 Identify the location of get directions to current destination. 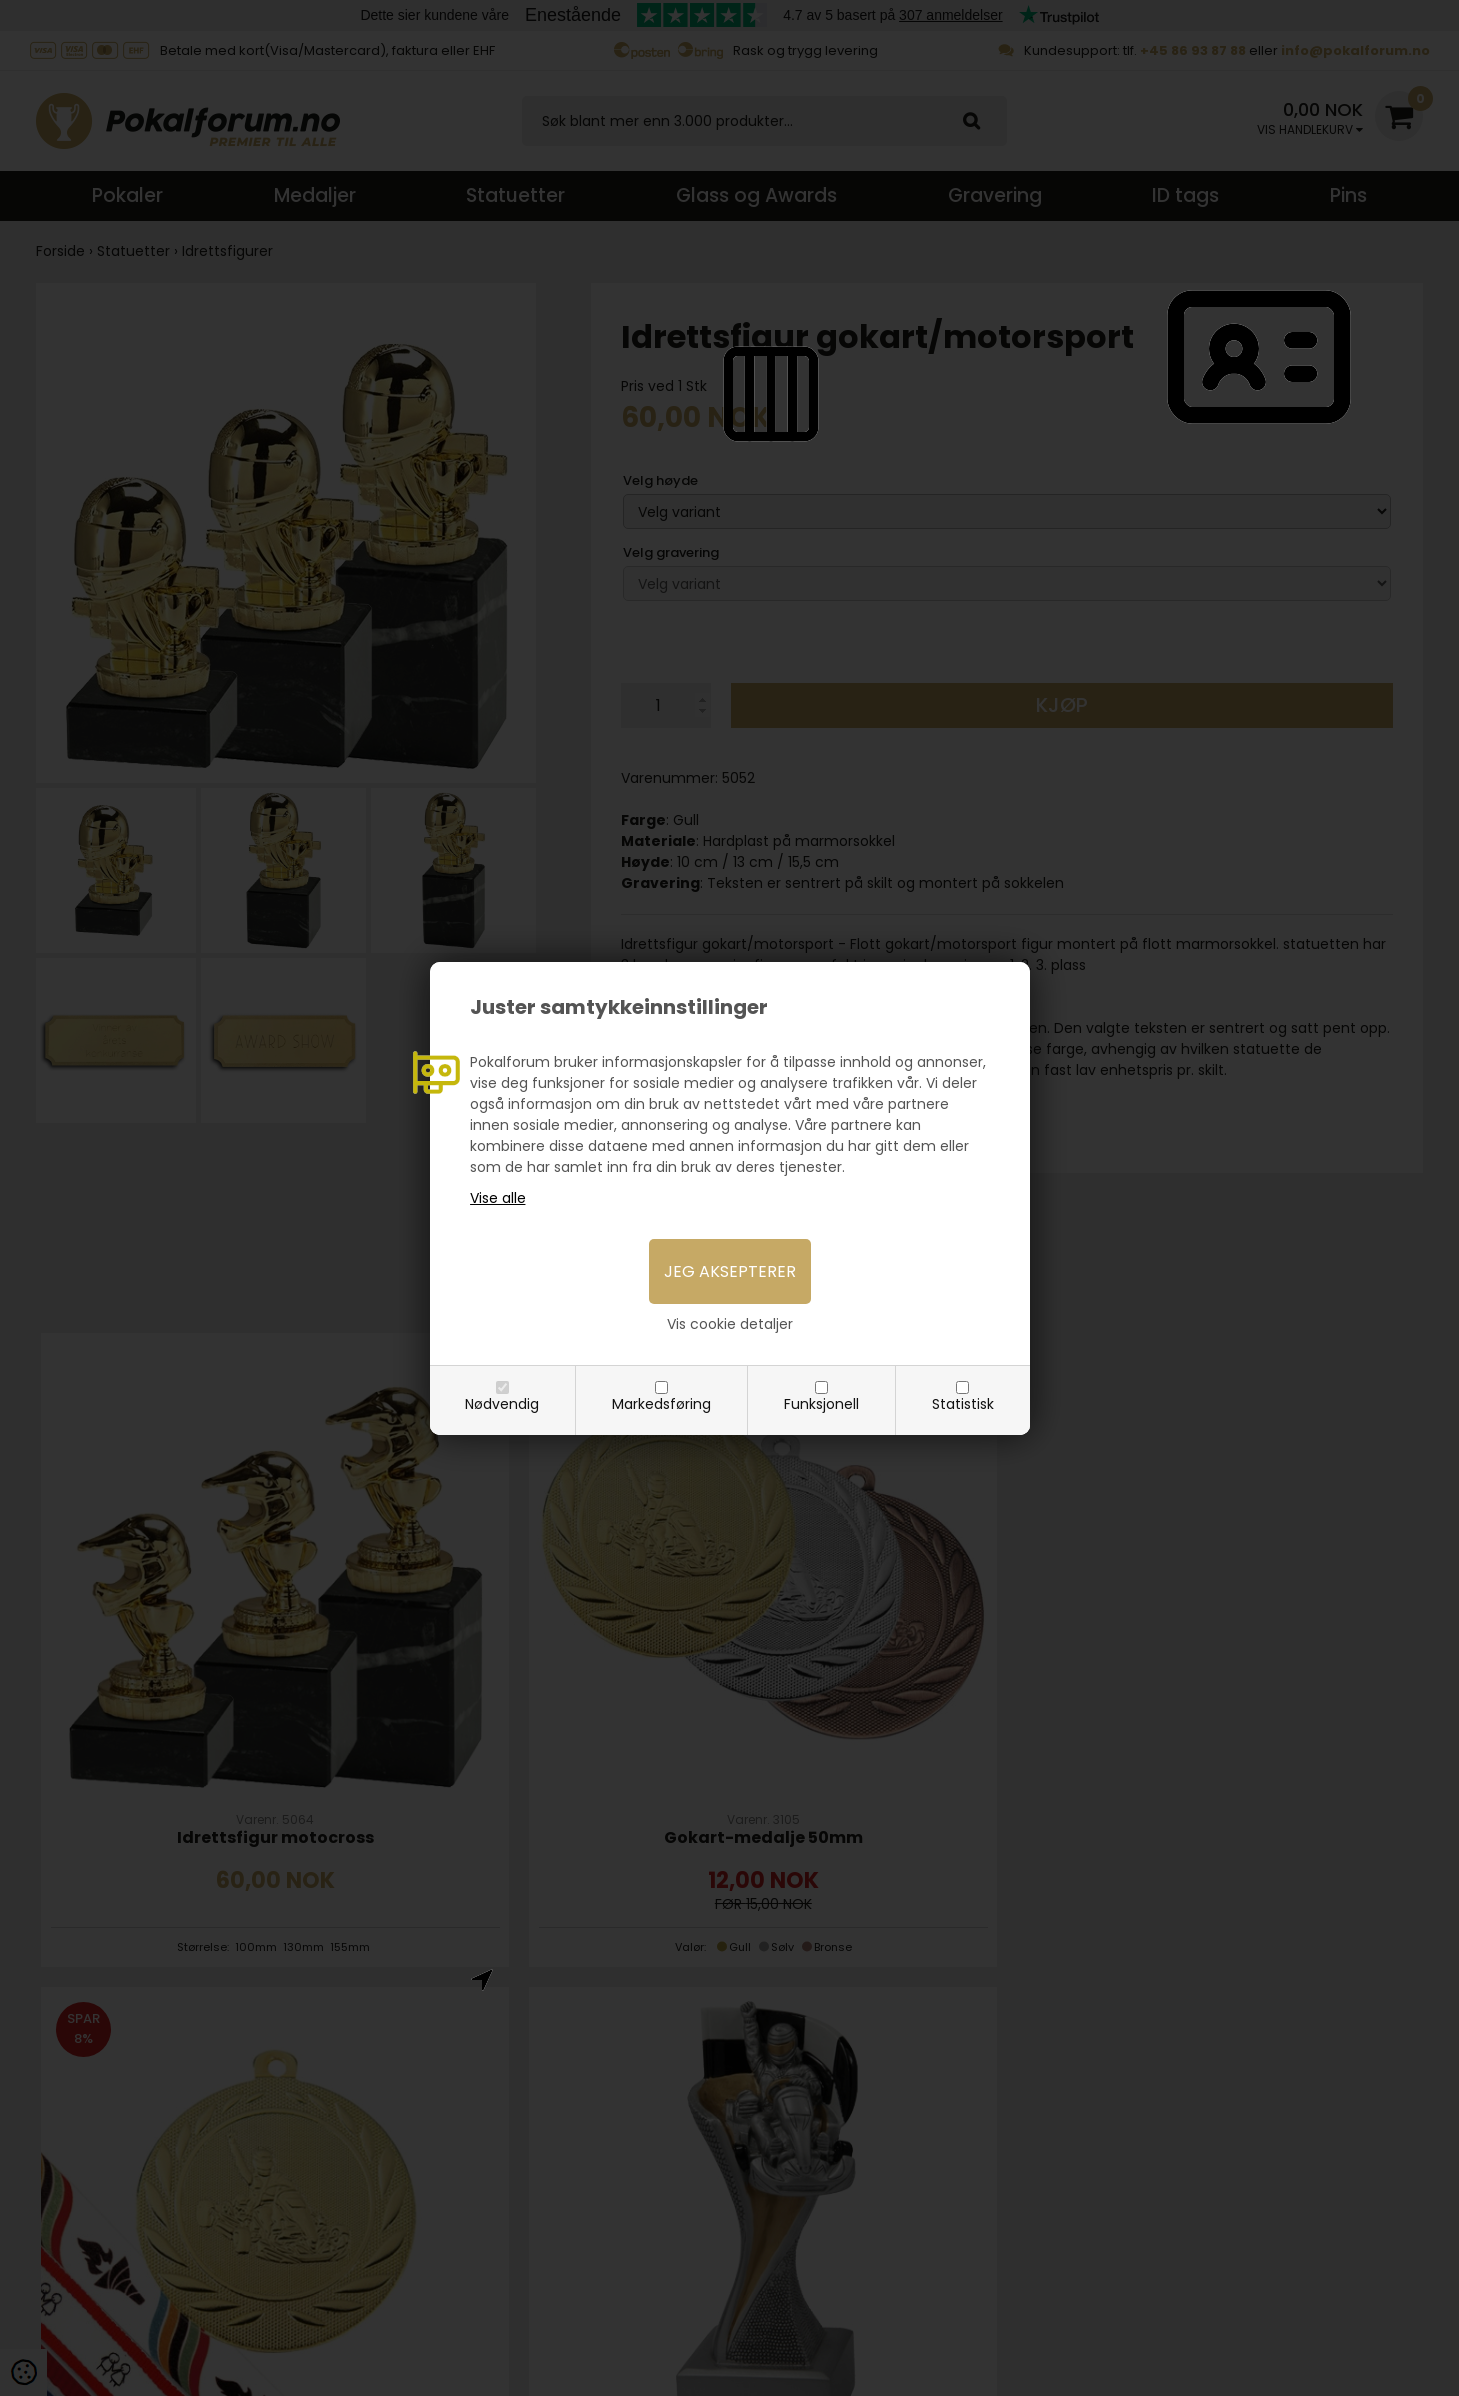
(482, 1980).